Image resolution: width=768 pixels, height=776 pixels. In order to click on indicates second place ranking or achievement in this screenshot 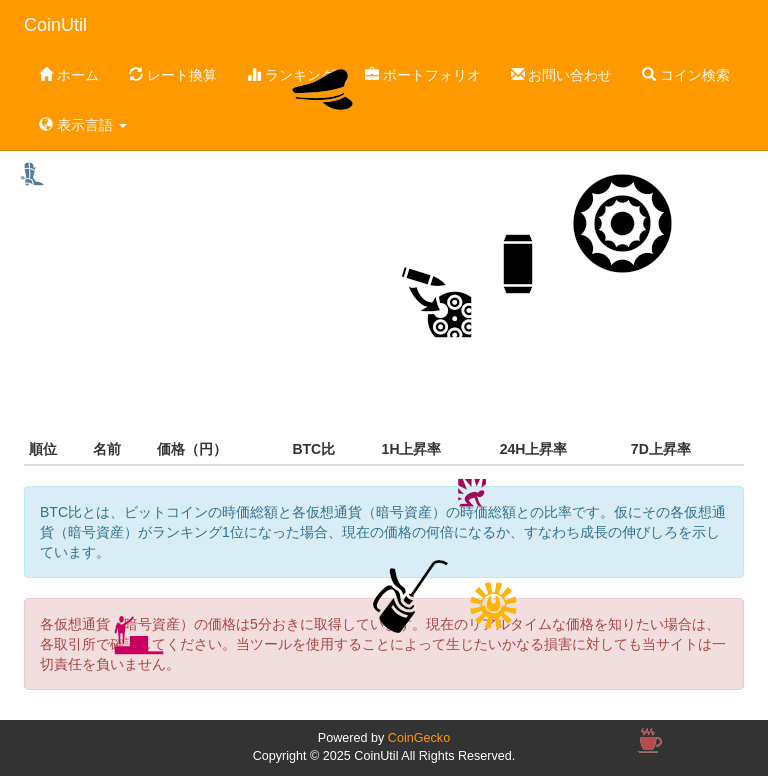, I will do `click(139, 630)`.